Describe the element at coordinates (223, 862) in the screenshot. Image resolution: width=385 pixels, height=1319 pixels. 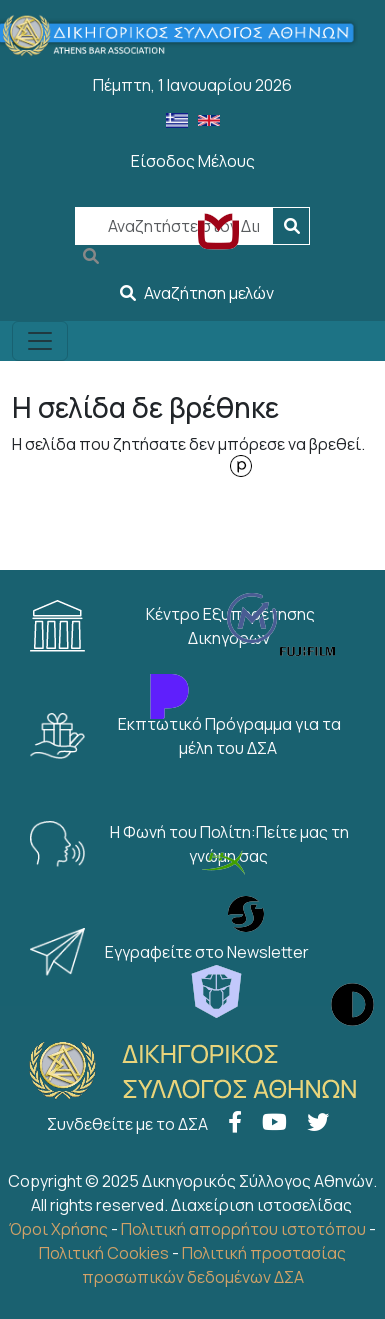
I see `HyperX brand logo` at that location.